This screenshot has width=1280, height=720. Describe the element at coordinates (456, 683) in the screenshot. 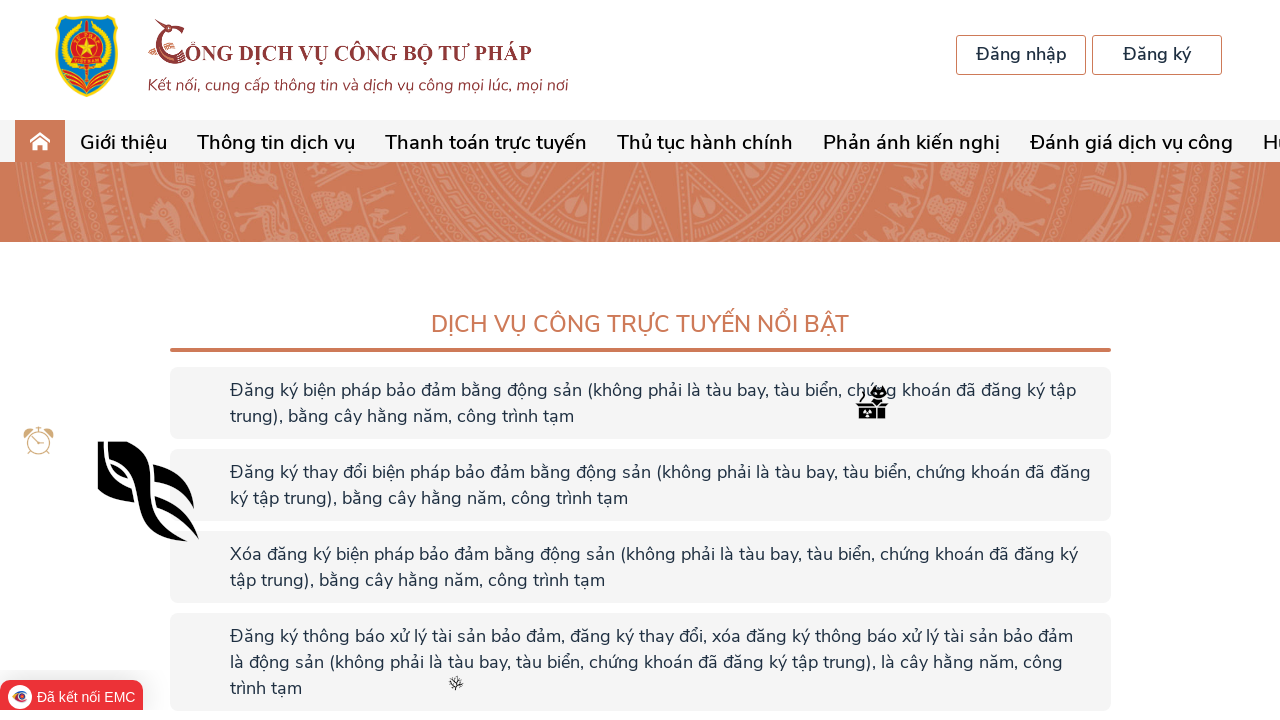

I see `access coral reef or marine life content` at that location.